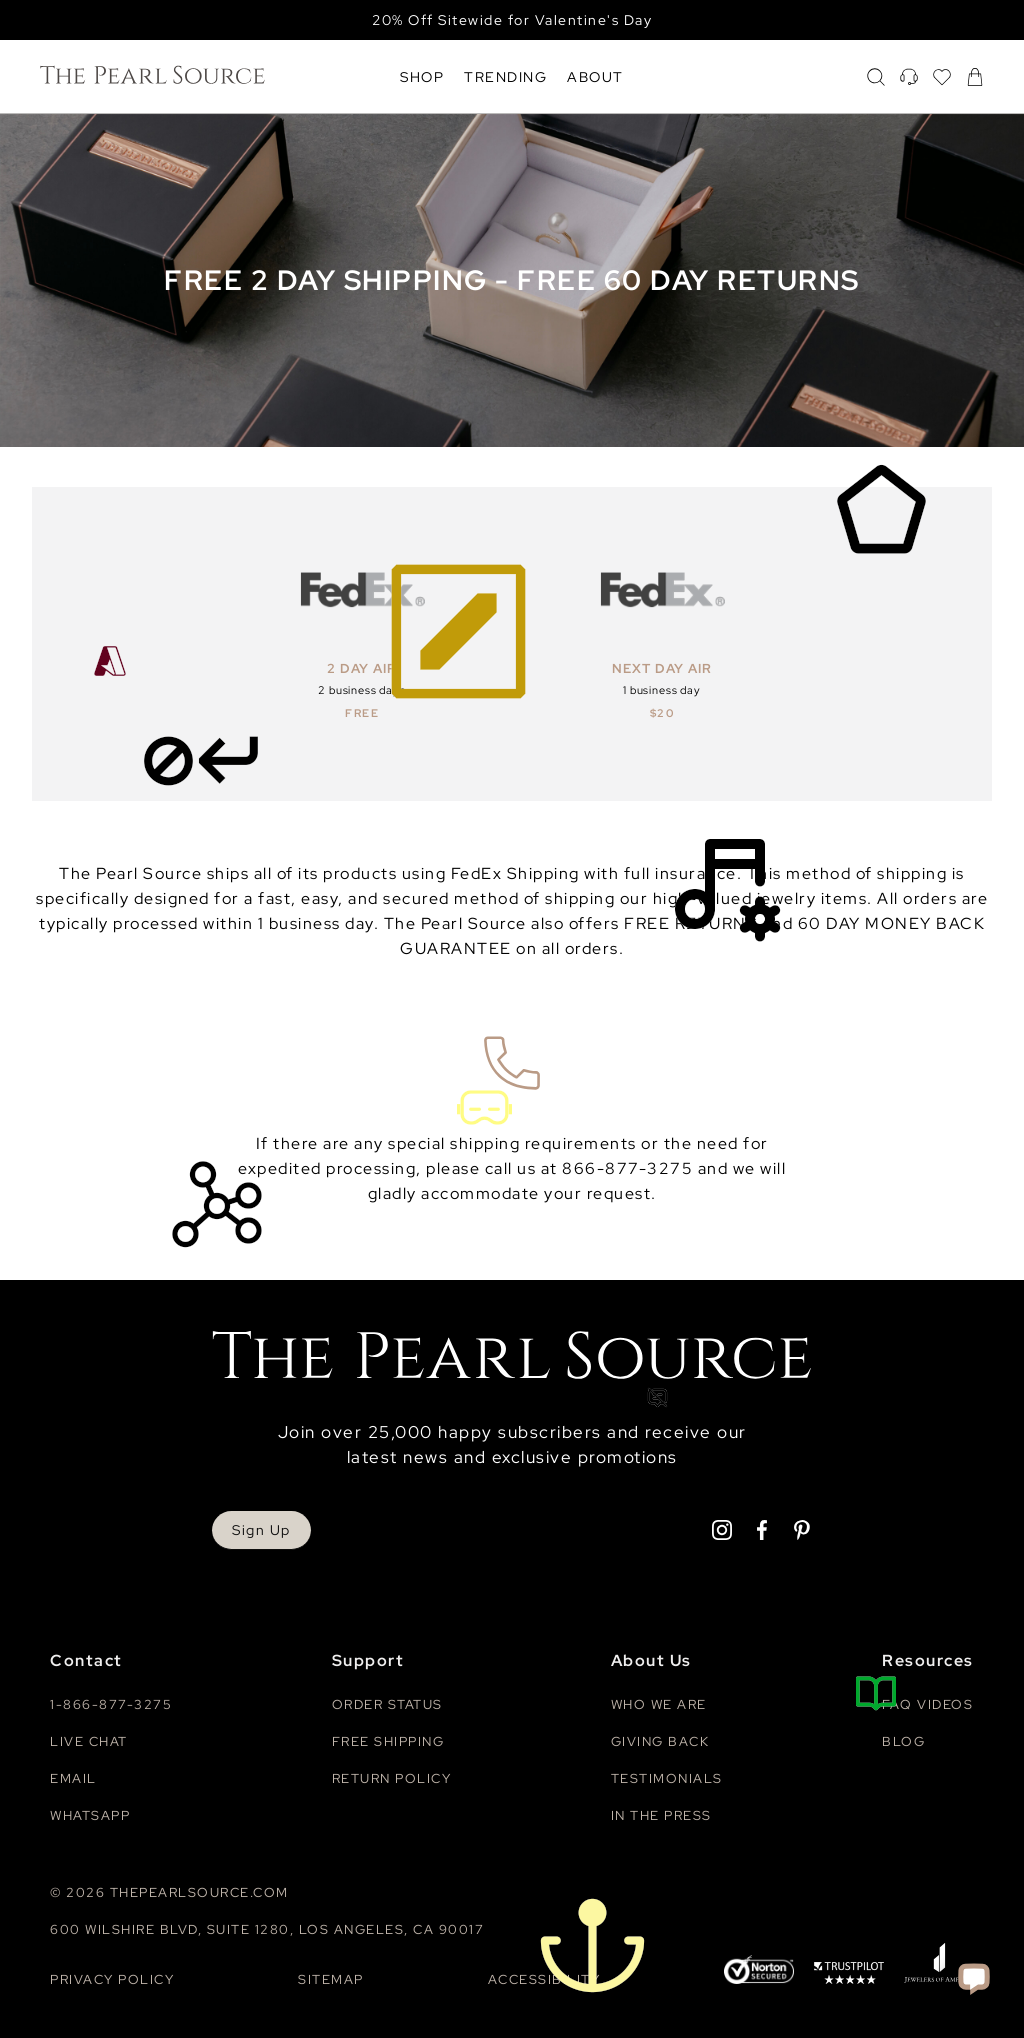  I want to click on pentagon shape indicator, so click(881, 512).